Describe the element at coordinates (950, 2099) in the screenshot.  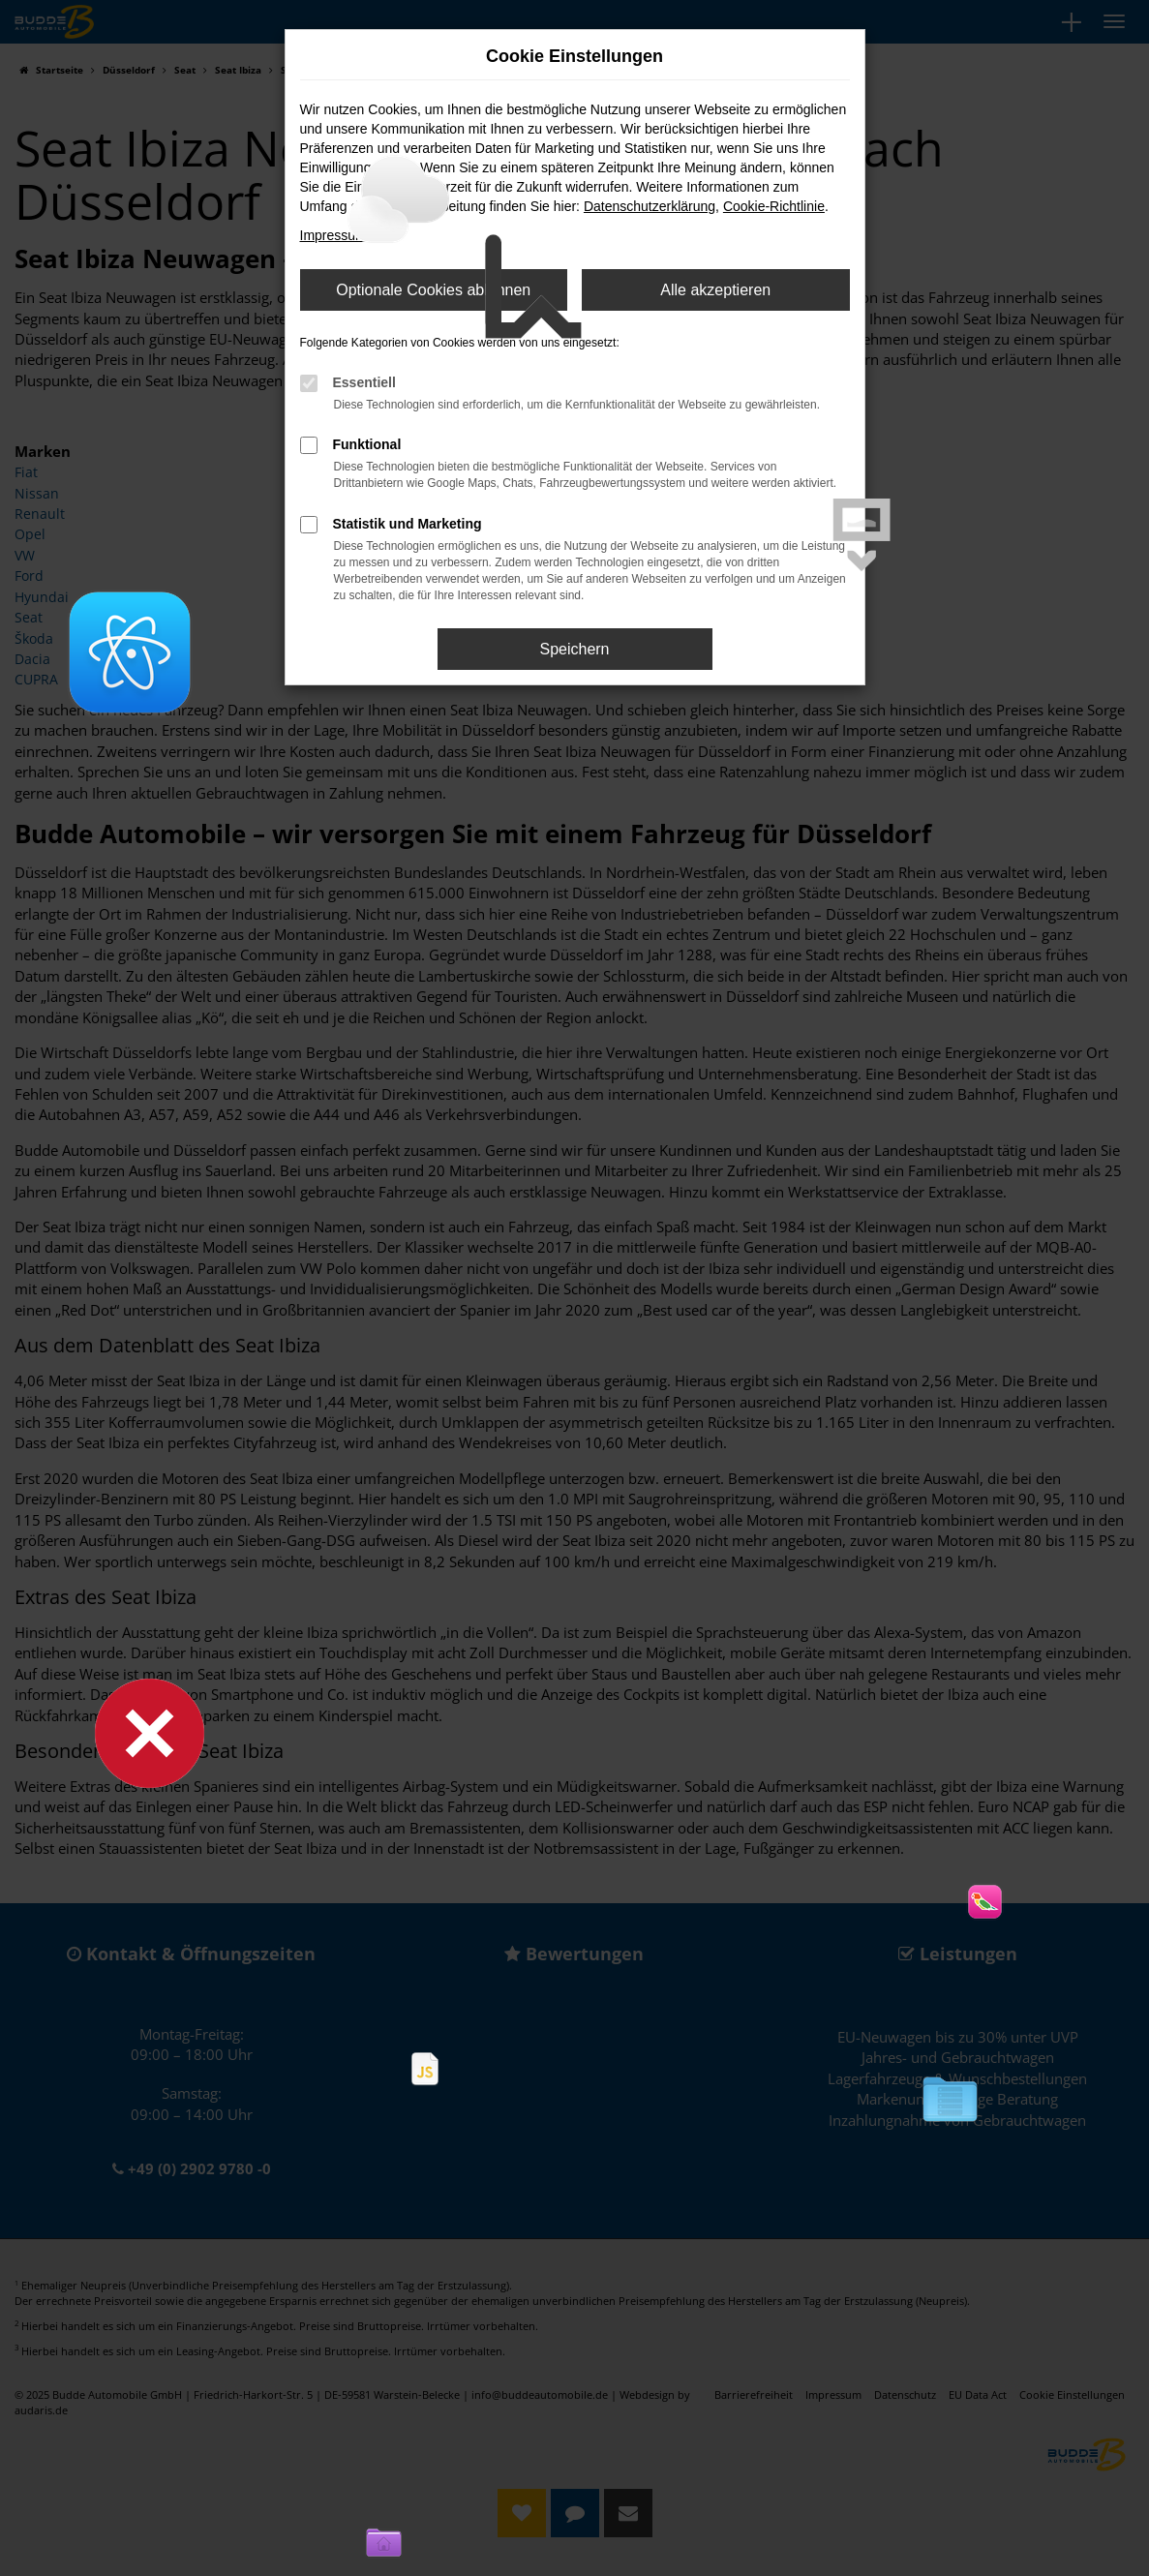
I see `open directory menu panel applet` at that location.